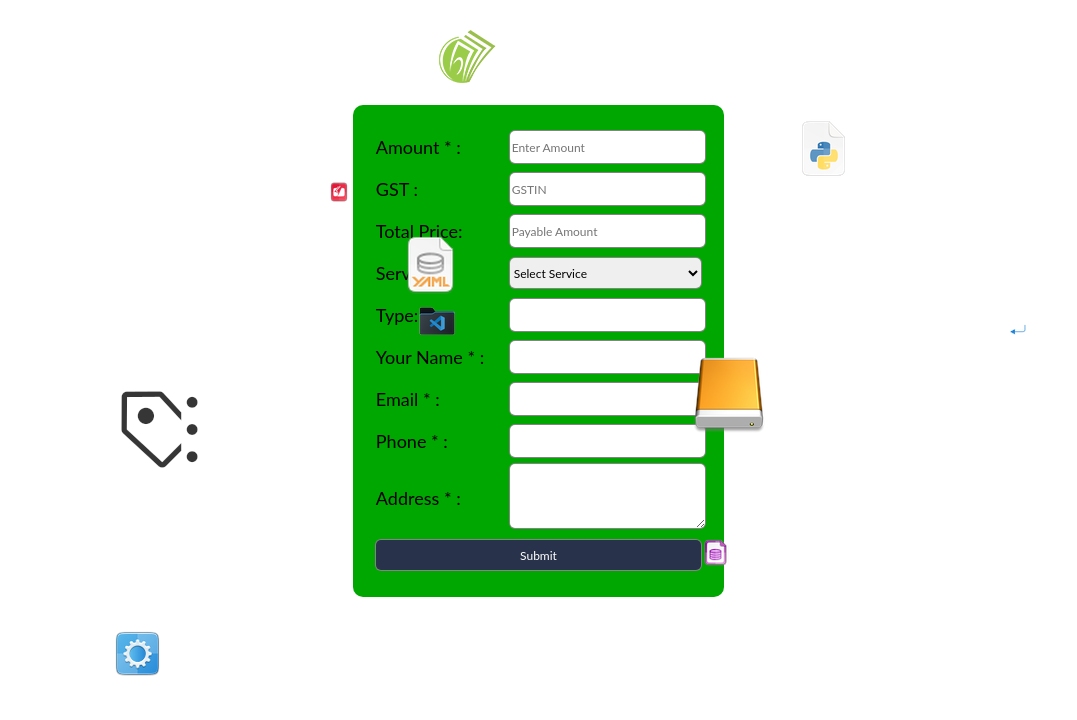  What do you see at coordinates (137, 653) in the screenshot?
I see `access system application settings` at bounding box center [137, 653].